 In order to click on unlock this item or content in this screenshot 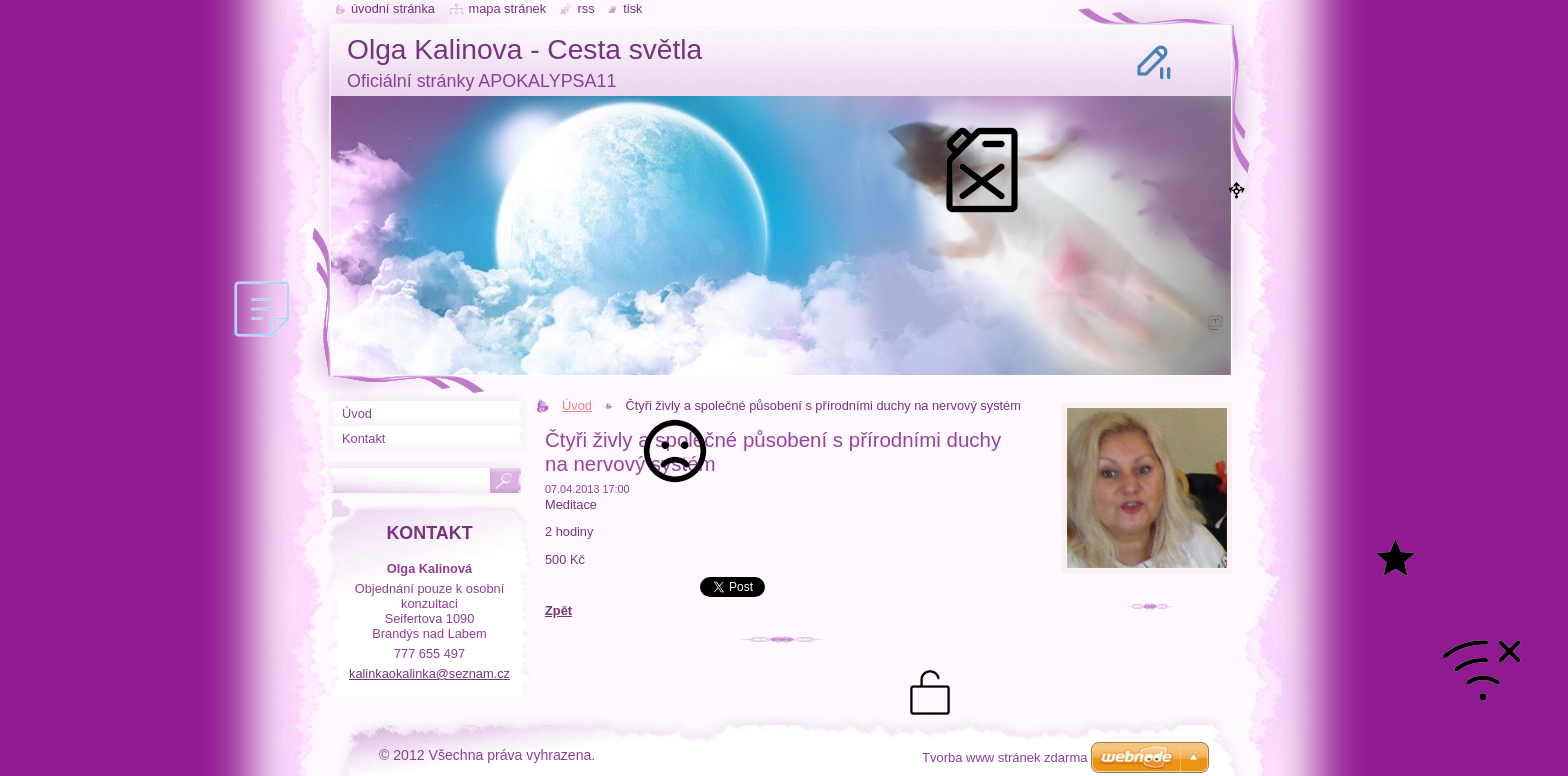, I will do `click(930, 695)`.